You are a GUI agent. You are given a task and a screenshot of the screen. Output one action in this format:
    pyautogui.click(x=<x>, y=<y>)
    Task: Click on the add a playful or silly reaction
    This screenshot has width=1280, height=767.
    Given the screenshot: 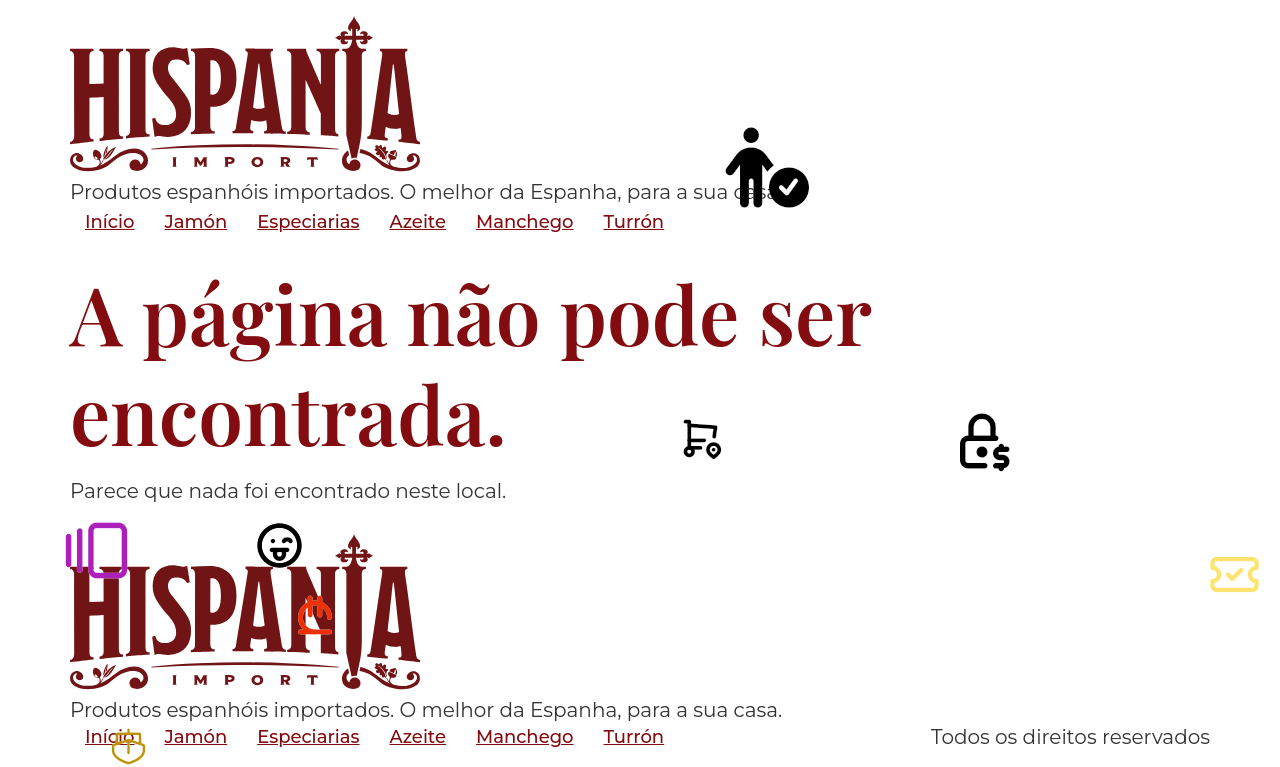 What is the action you would take?
    pyautogui.click(x=279, y=545)
    